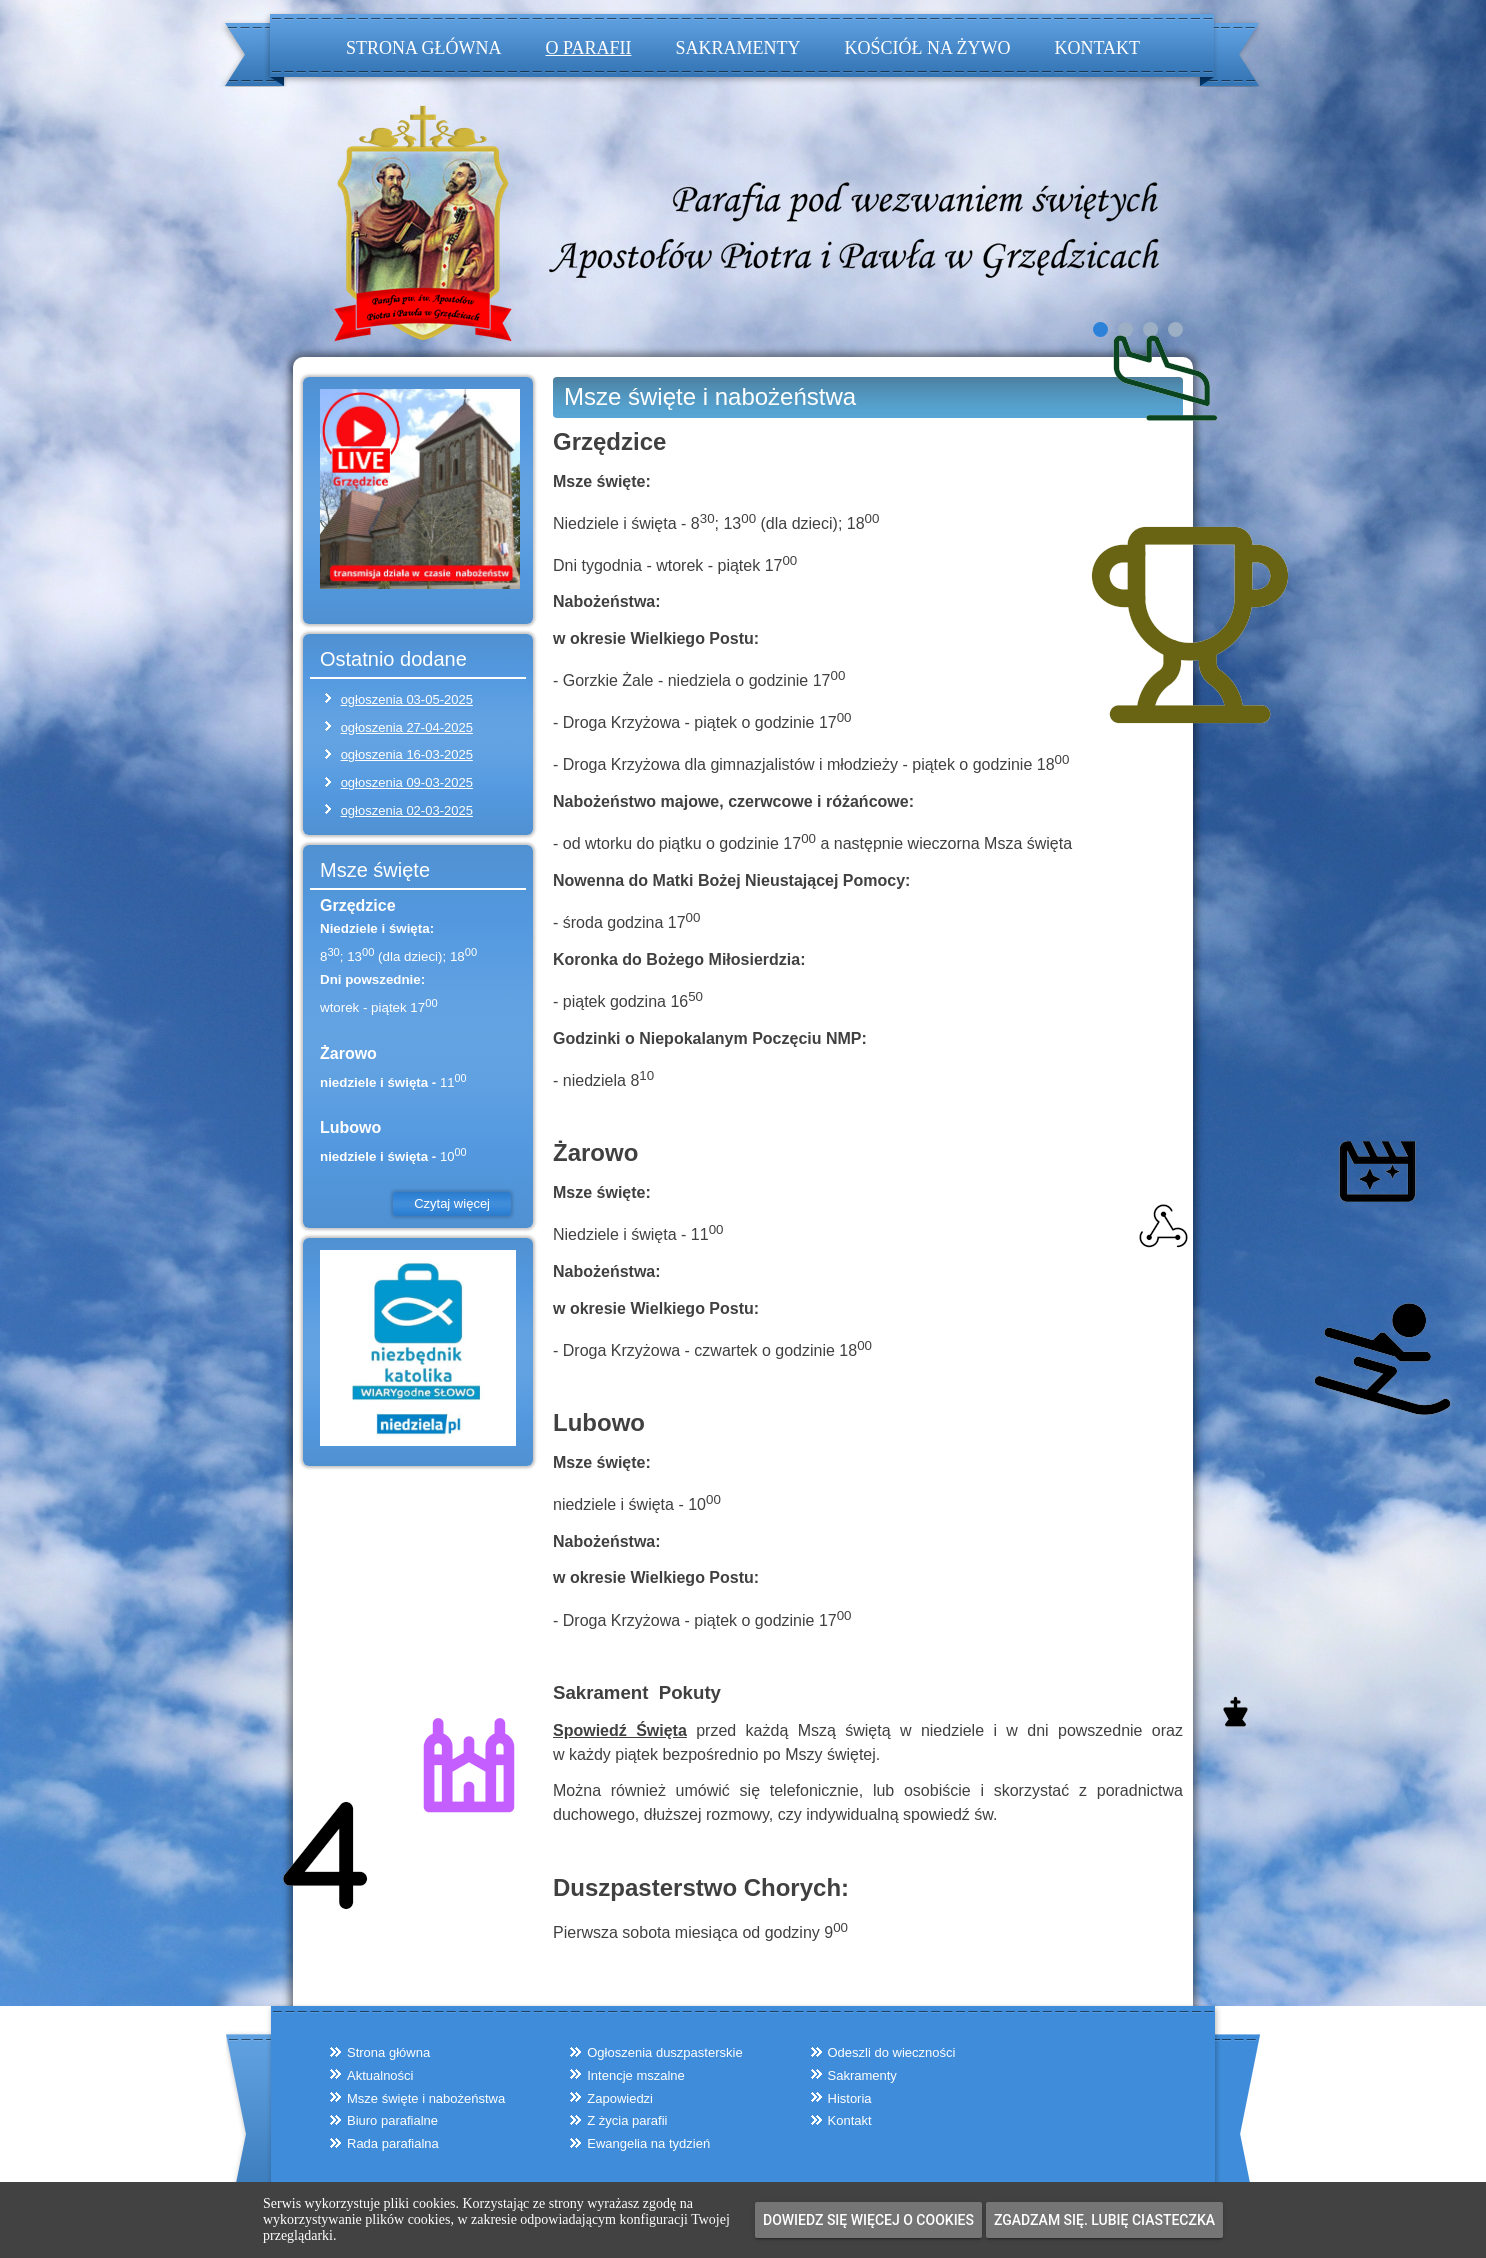 Image resolution: width=1486 pixels, height=2258 pixels. I want to click on indicates step four in a multi-step process, so click(327, 1855).